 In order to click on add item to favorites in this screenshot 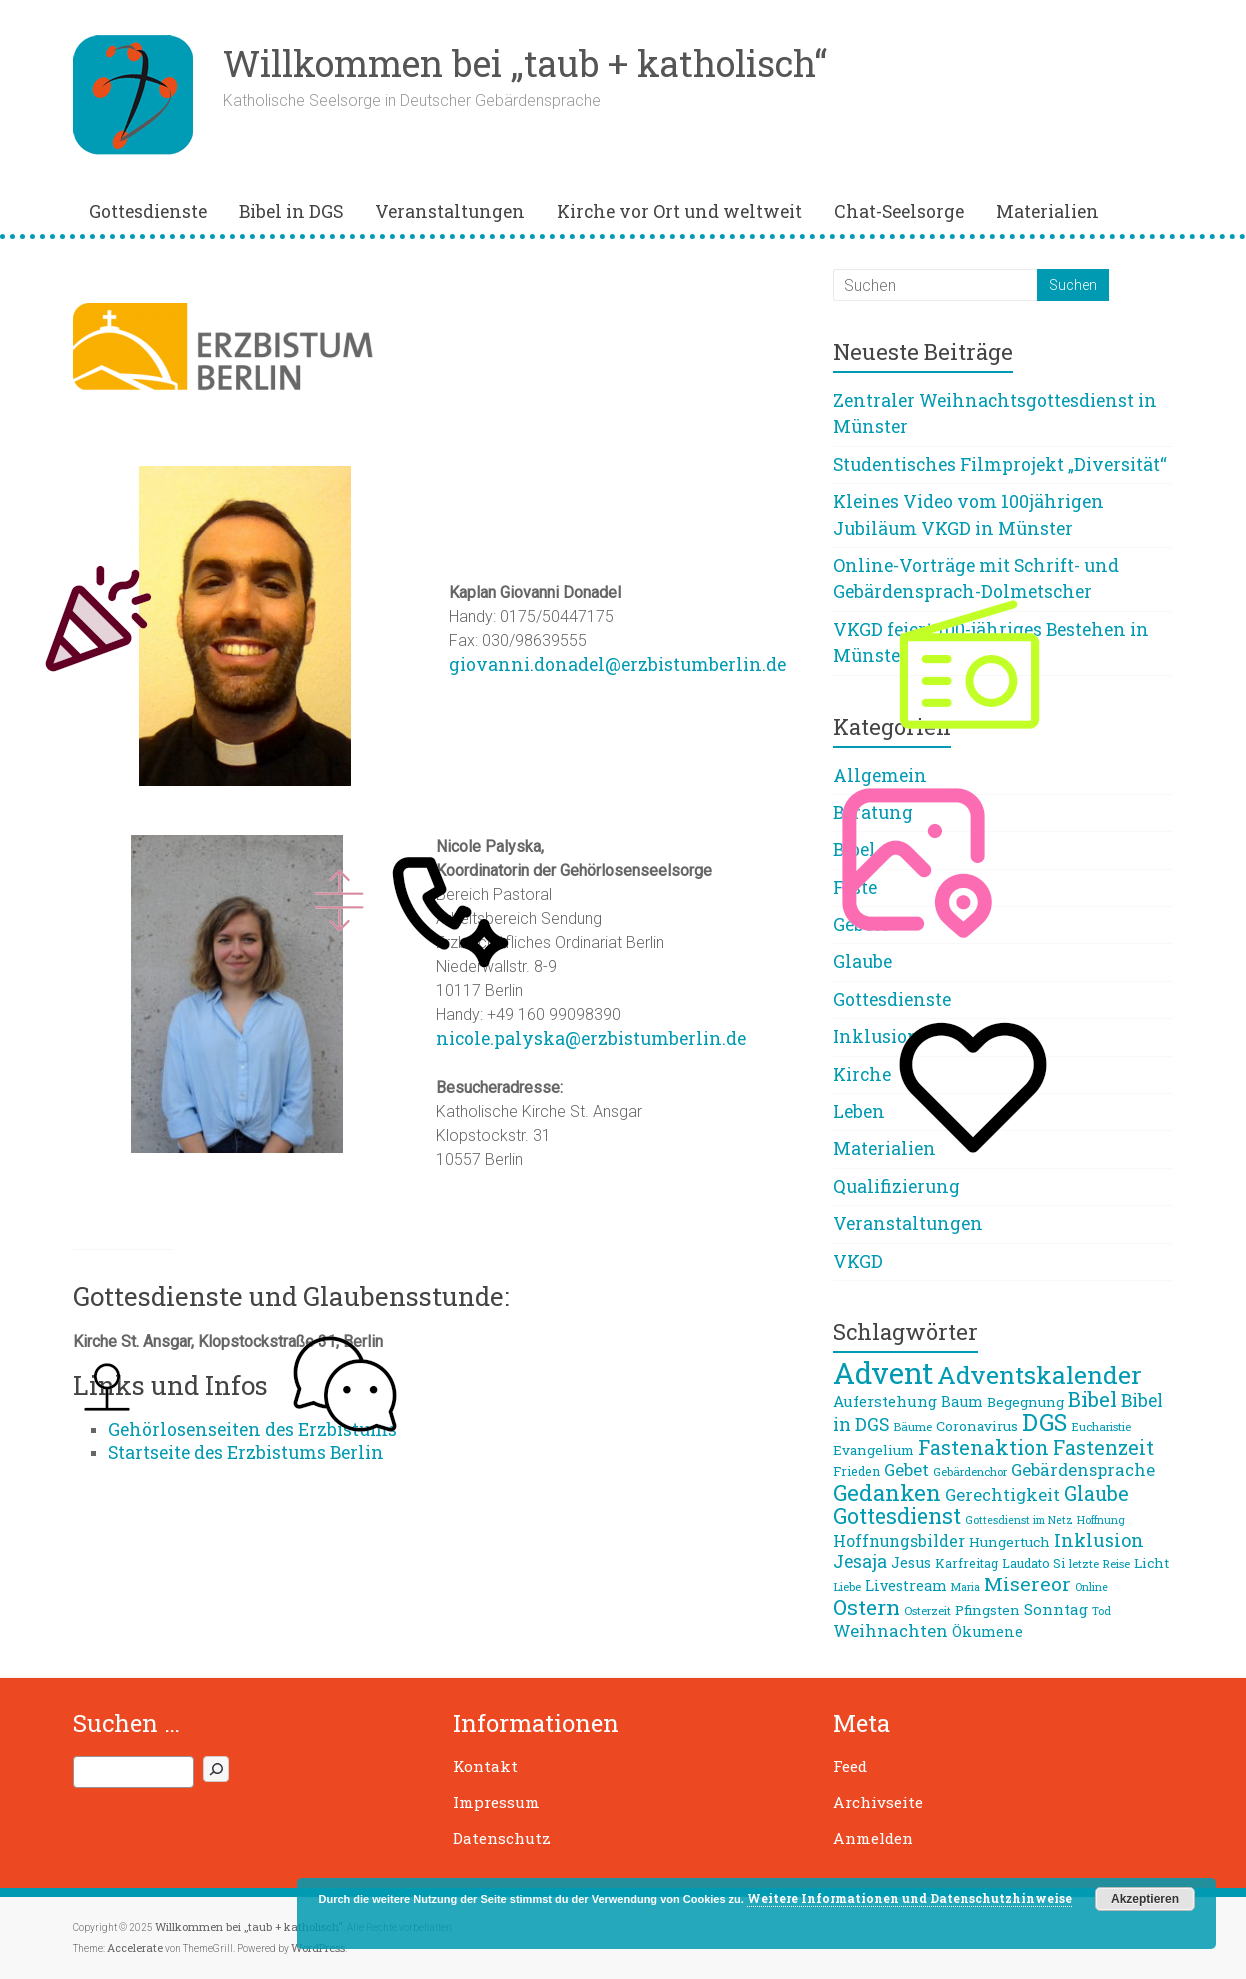, I will do `click(973, 1087)`.